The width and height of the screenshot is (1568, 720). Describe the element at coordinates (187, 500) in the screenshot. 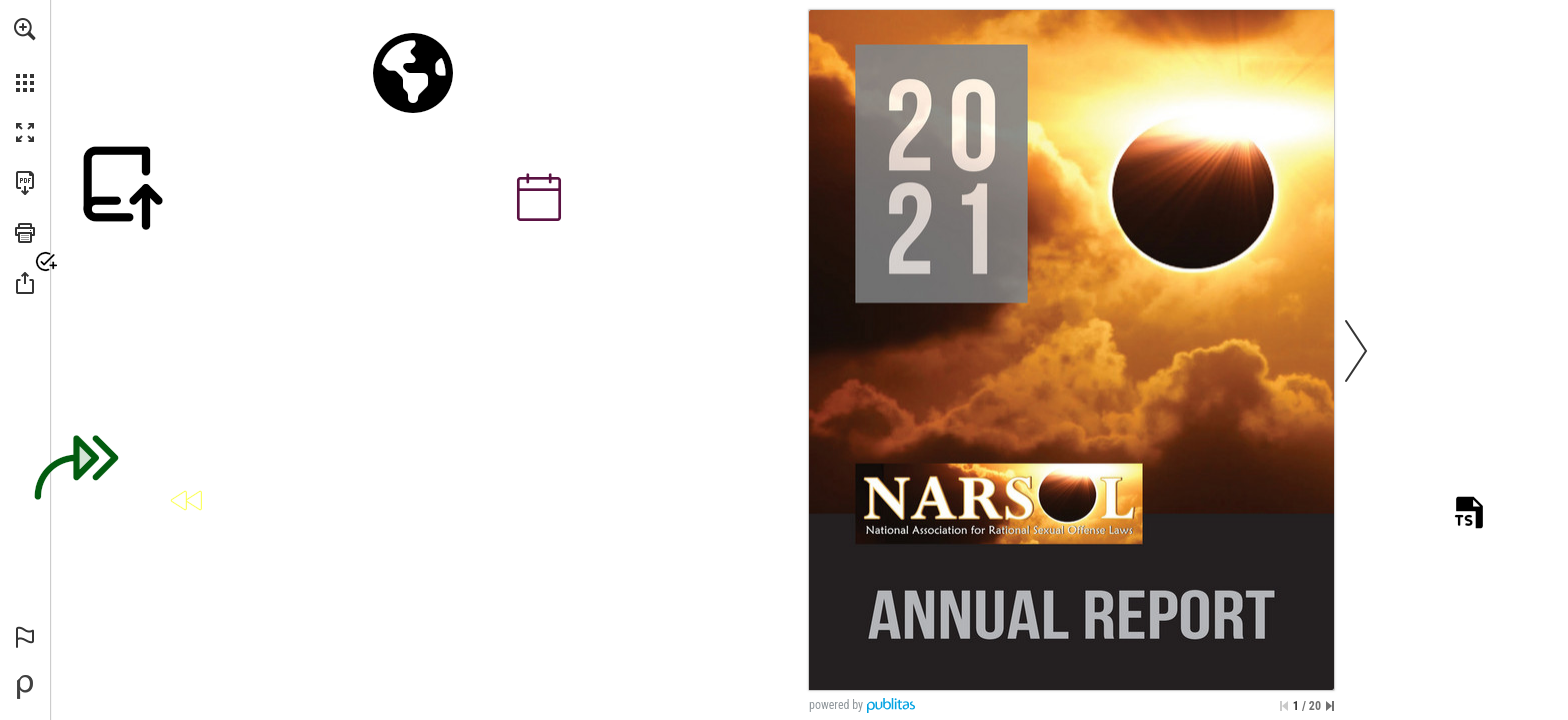

I see `rewind or skip backward in media playback` at that location.